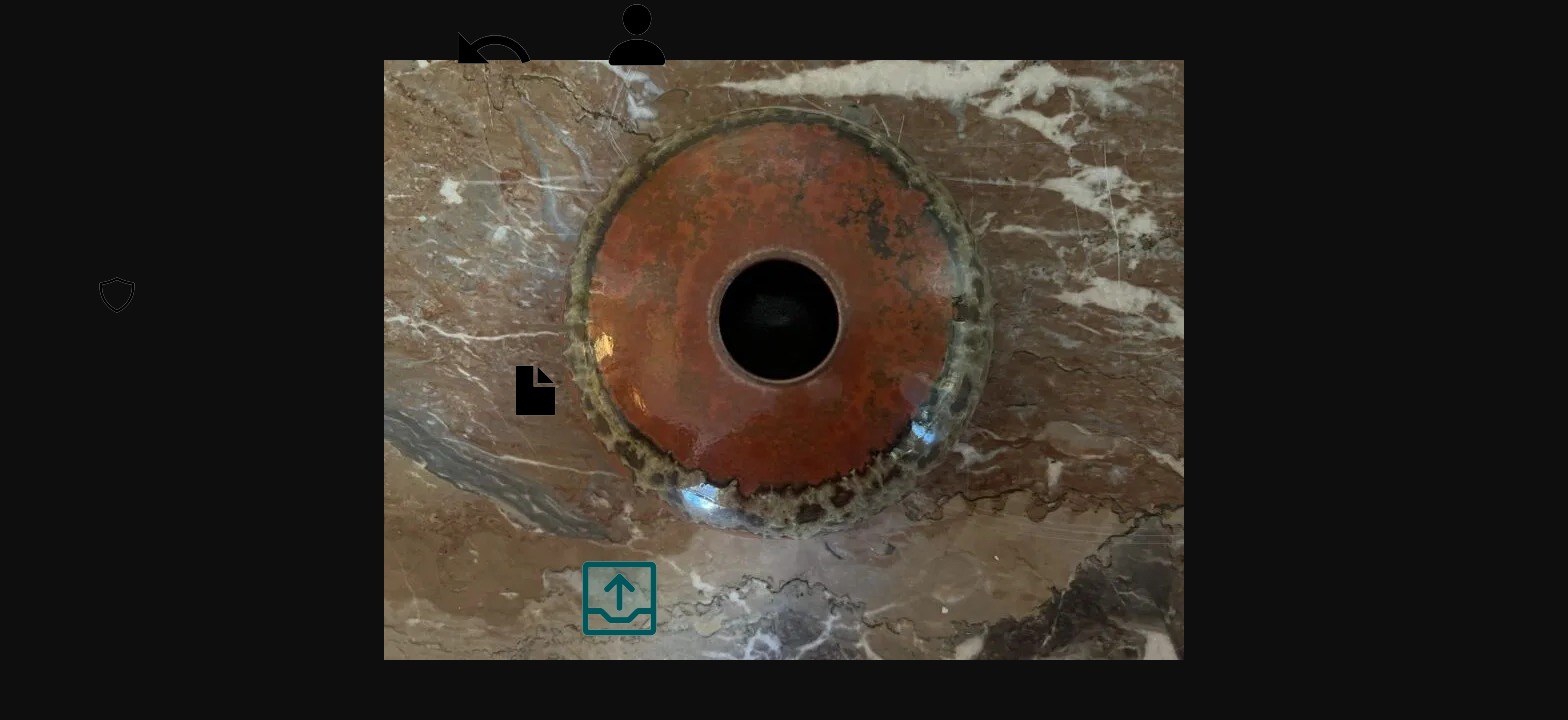 This screenshot has height=720, width=1568. What do you see at coordinates (117, 295) in the screenshot?
I see `access security settings` at bounding box center [117, 295].